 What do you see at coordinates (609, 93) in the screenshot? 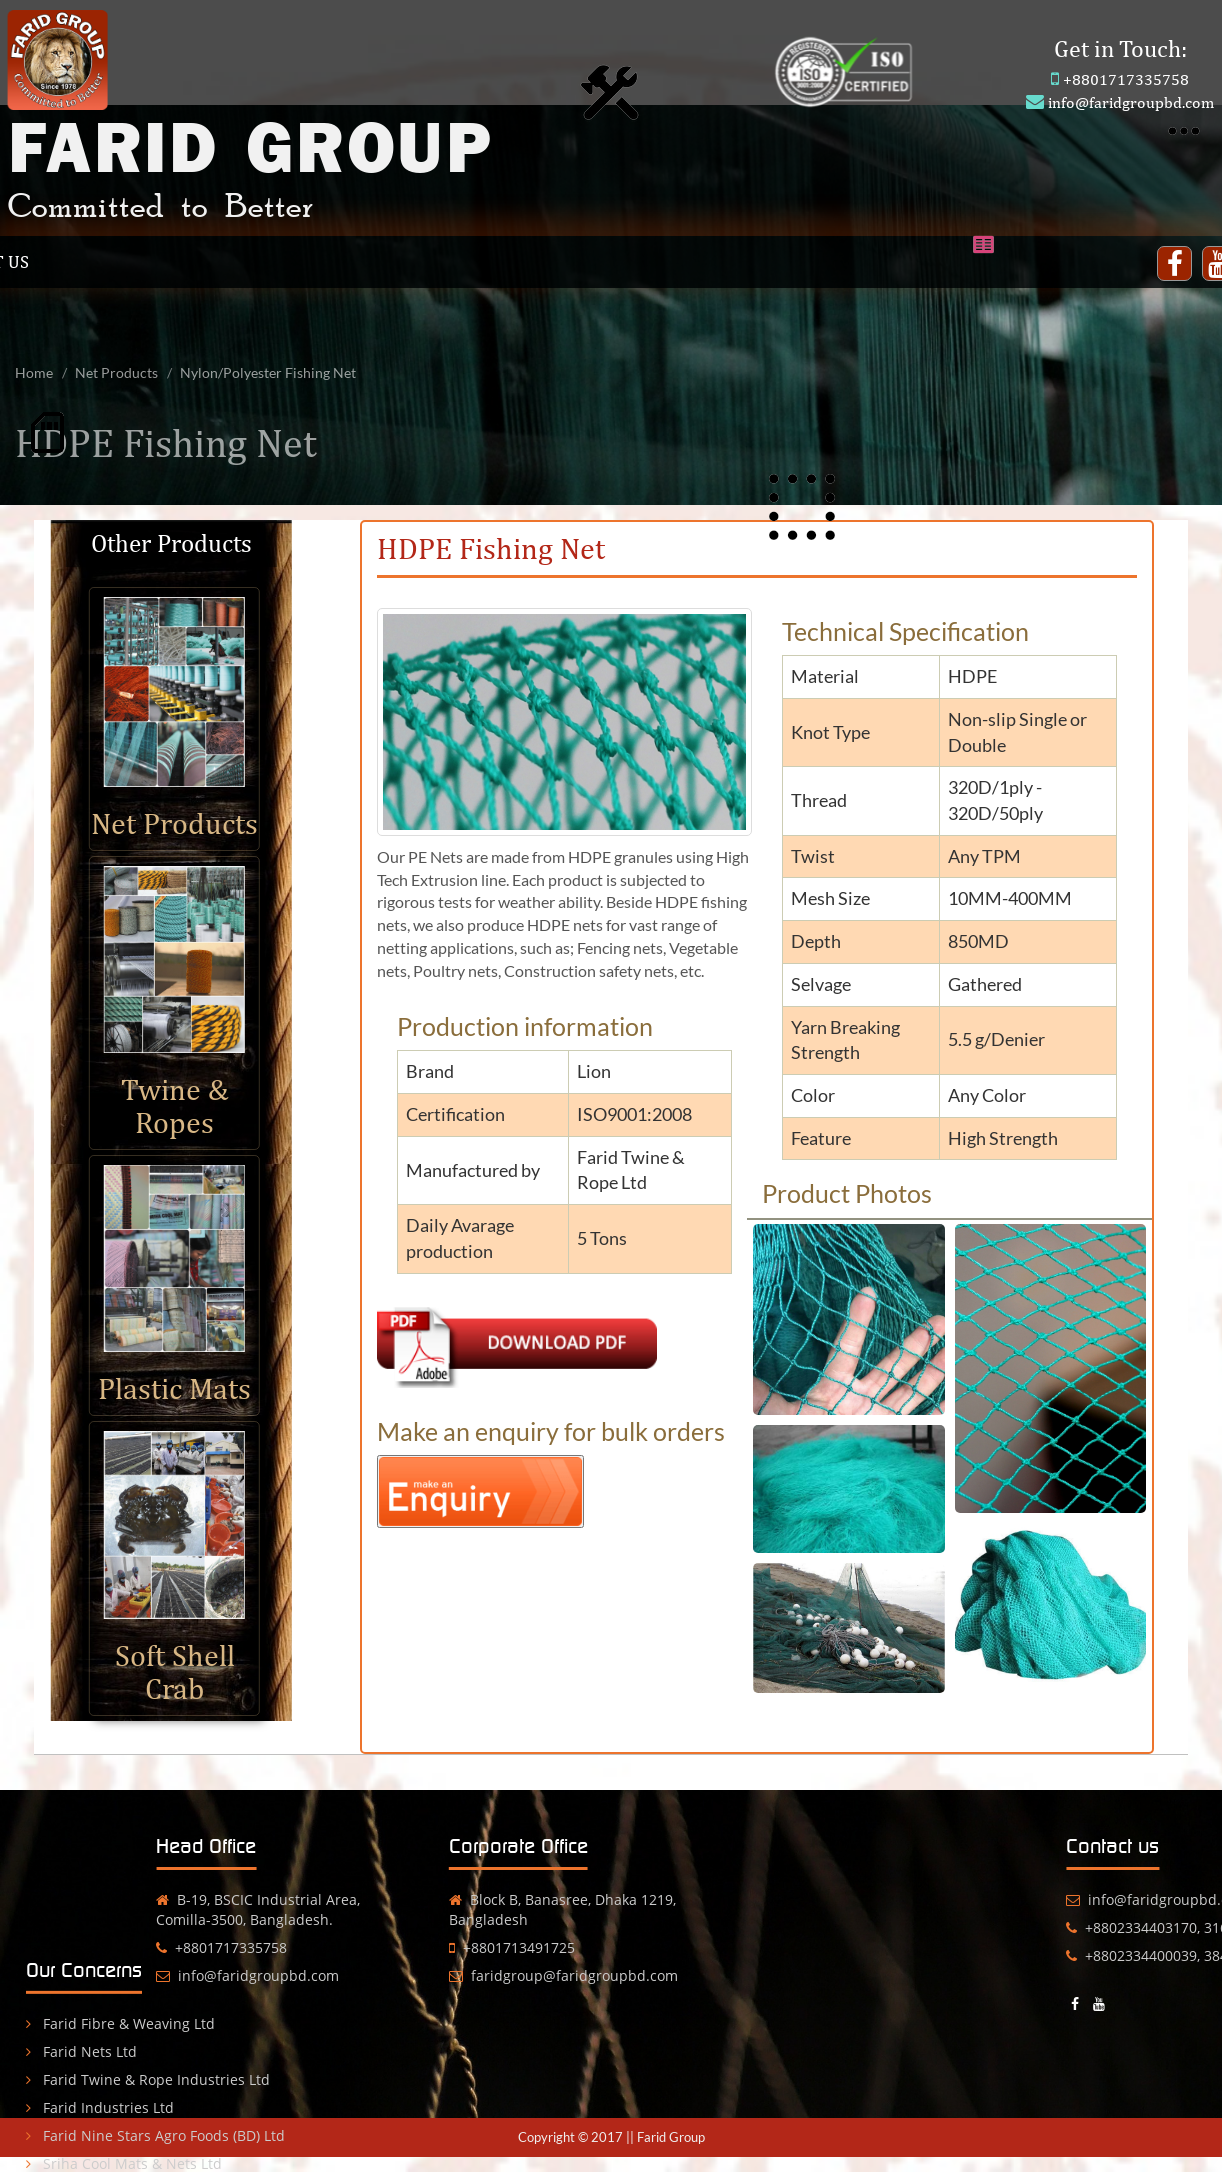
I see `indicates page or feature under construction` at bounding box center [609, 93].